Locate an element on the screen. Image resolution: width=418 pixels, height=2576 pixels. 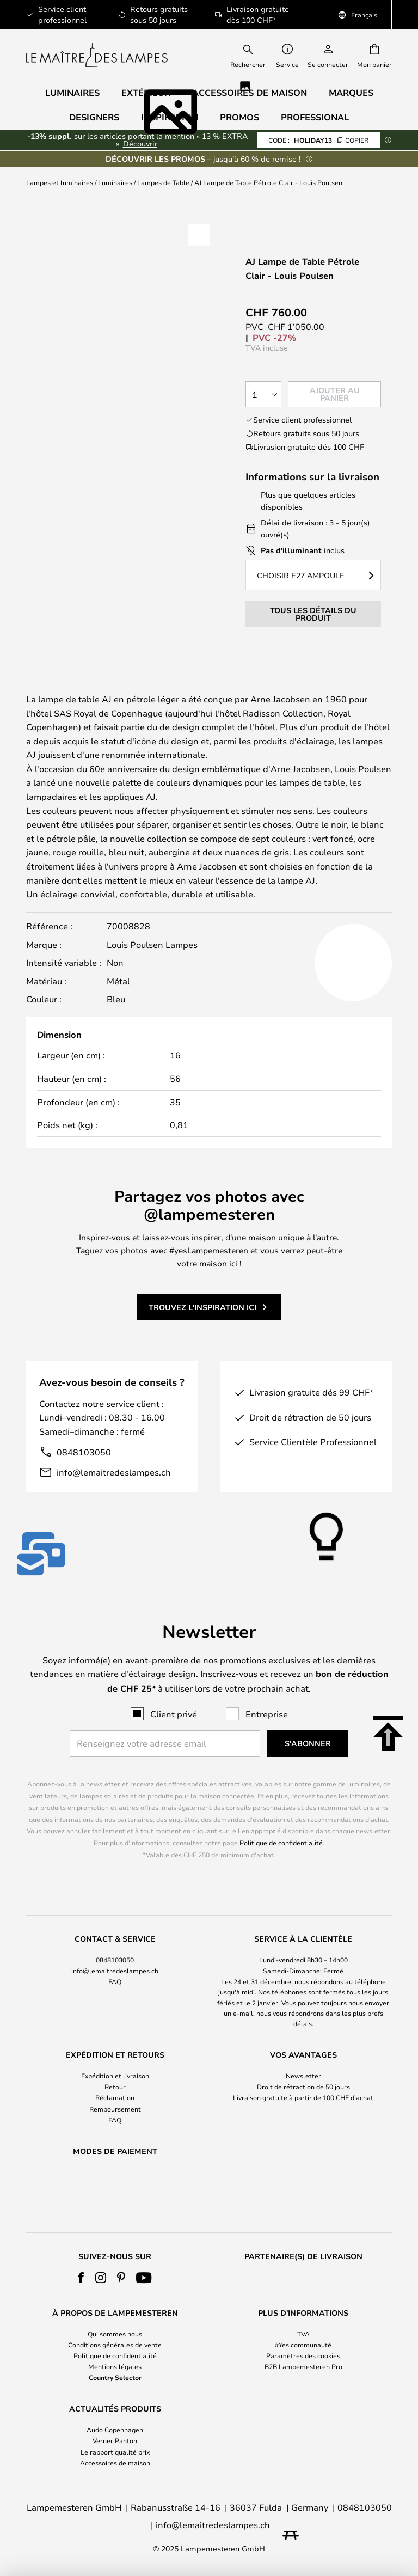
access bulk mail or mass messaging is located at coordinates (41, 1553).